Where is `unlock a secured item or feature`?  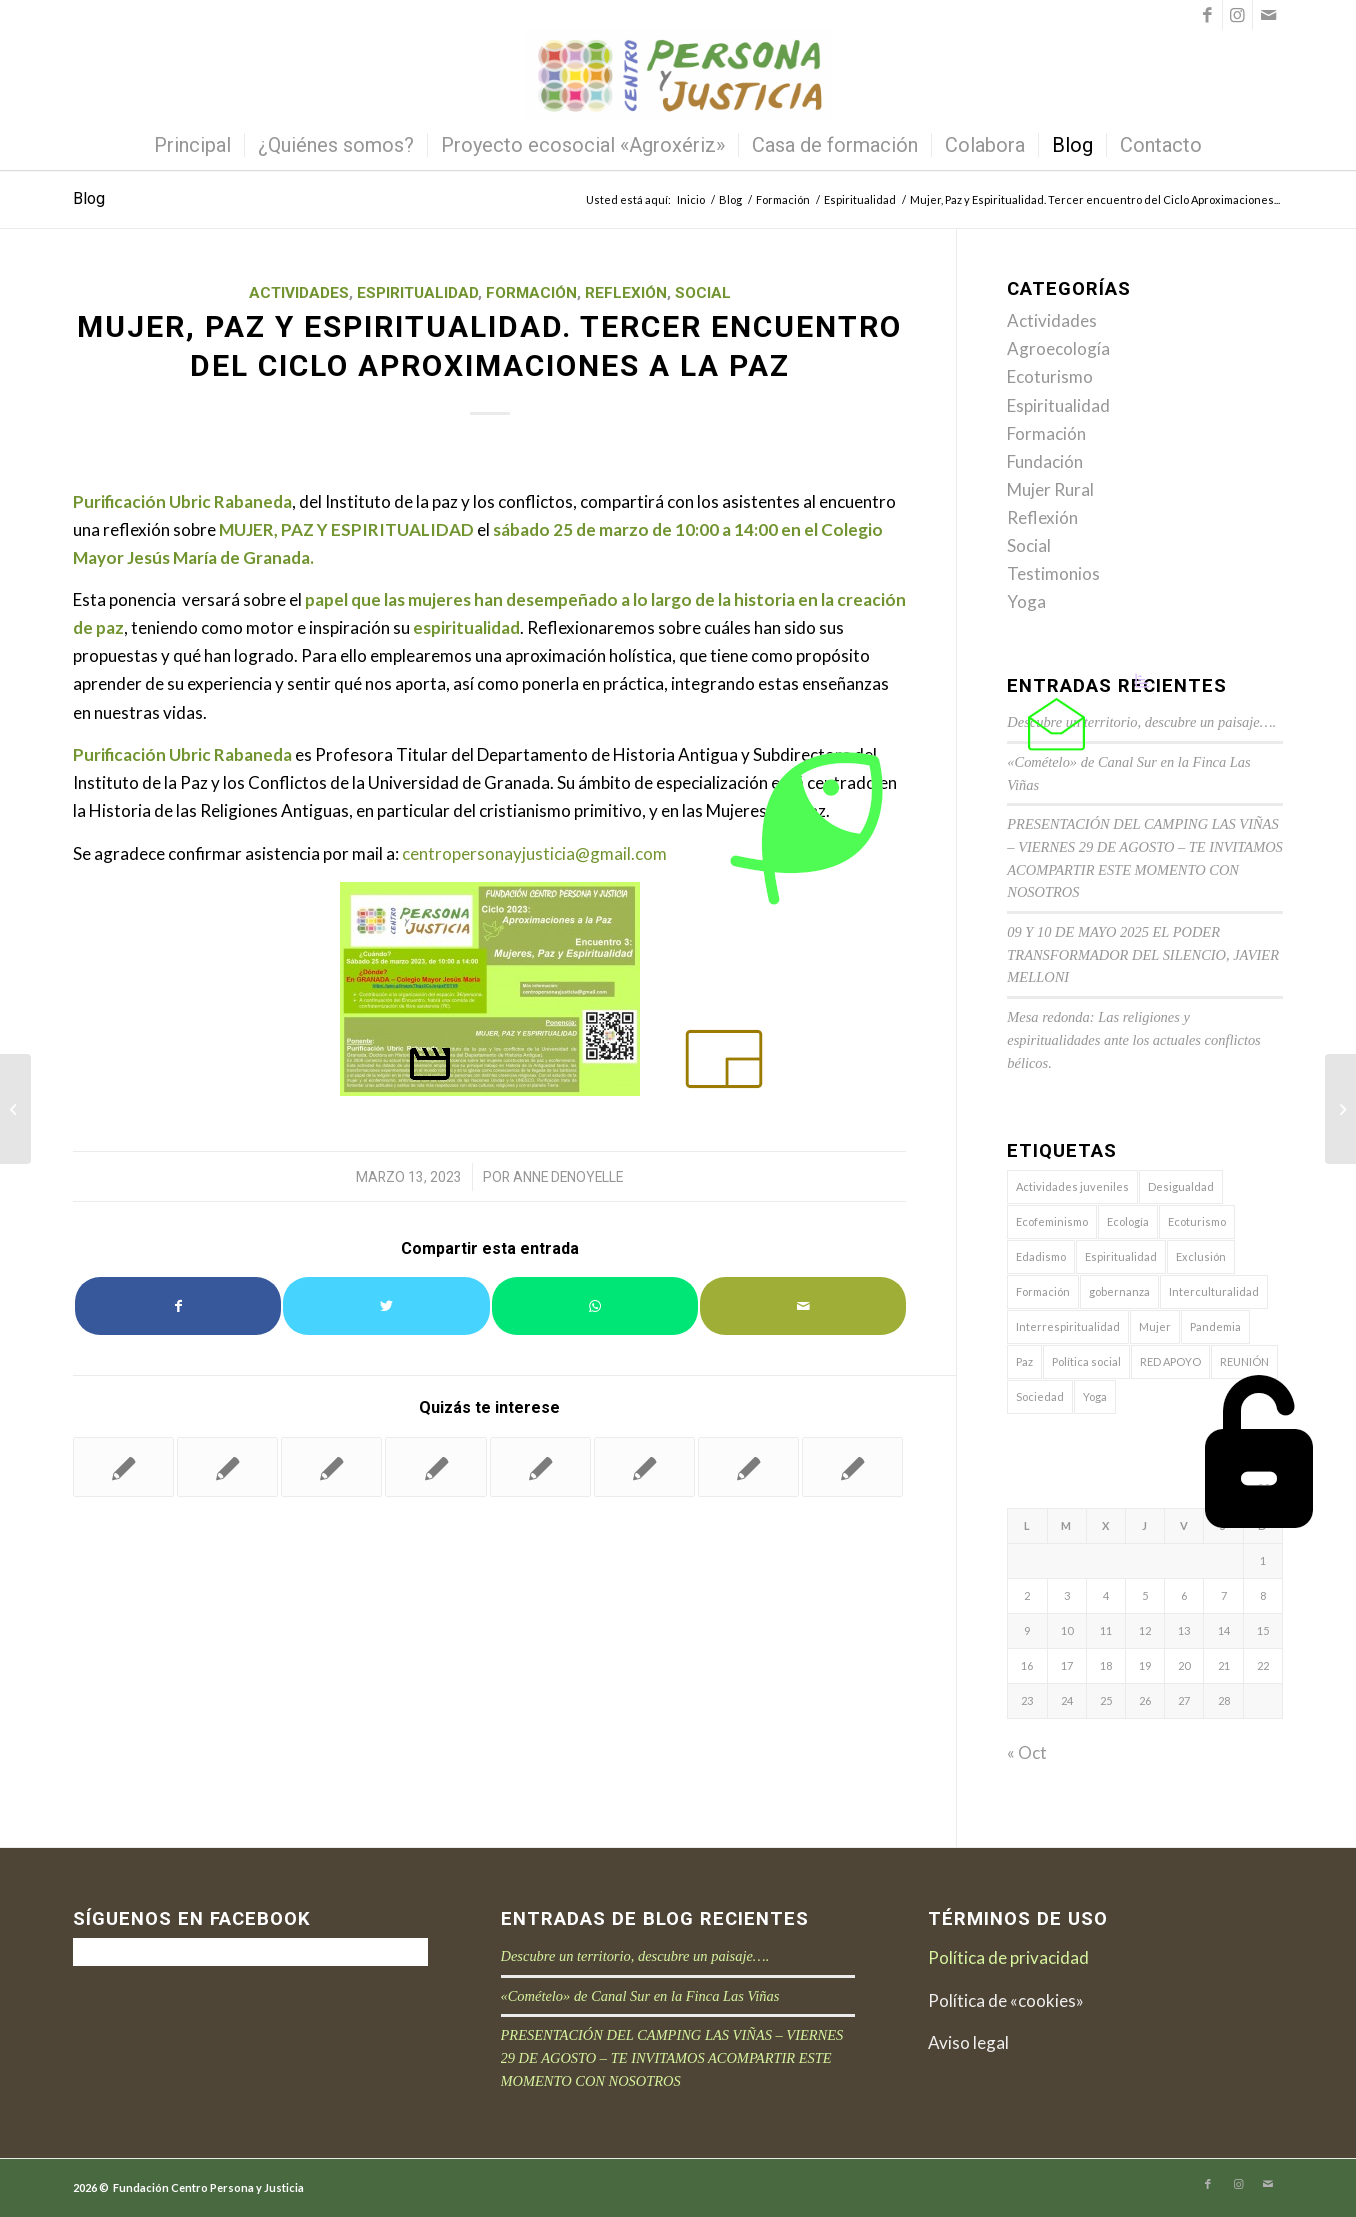
unlock a secured item or feature is located at coordinates (1259, 1456).